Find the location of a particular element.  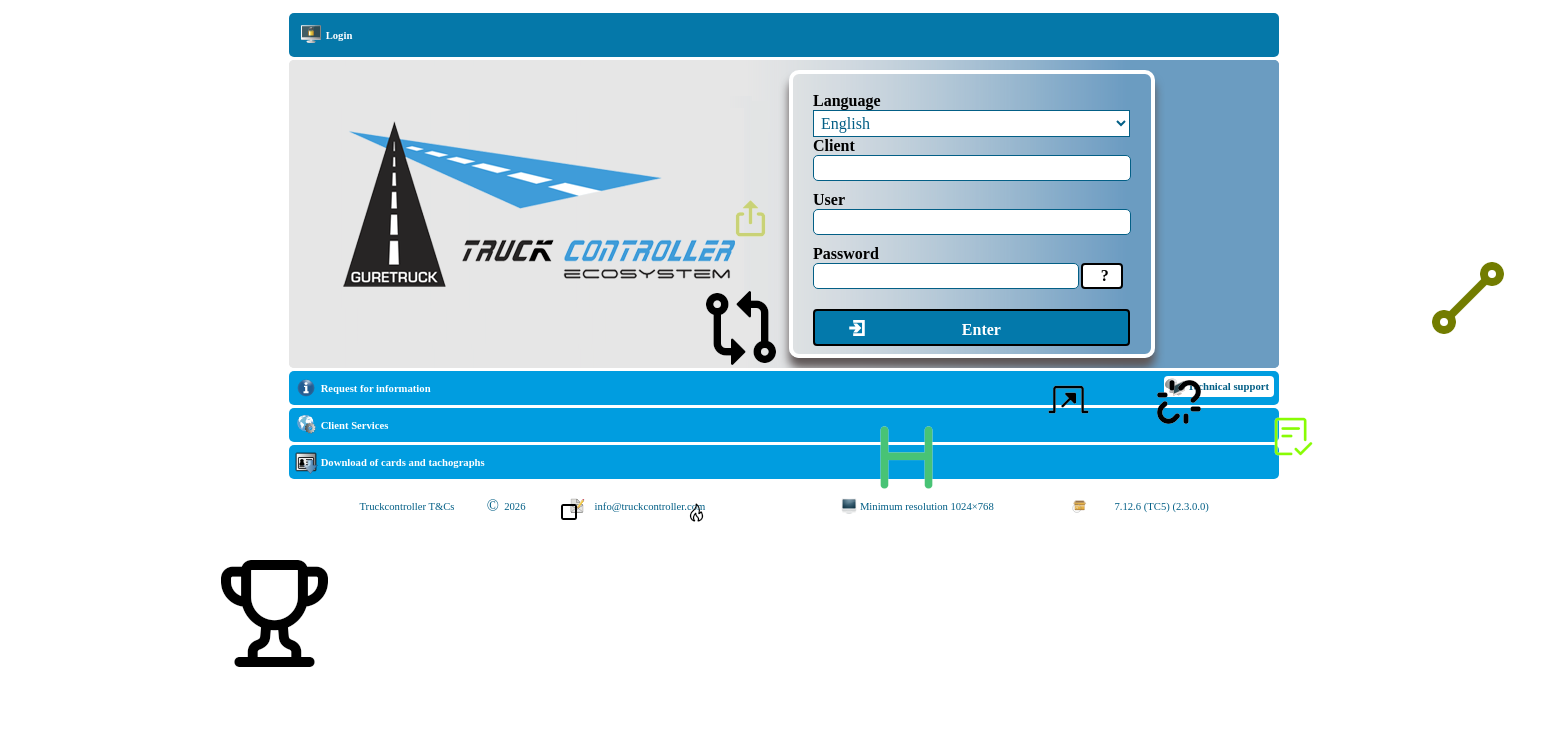

view achievements or awards is located at coordinates (274, 613).